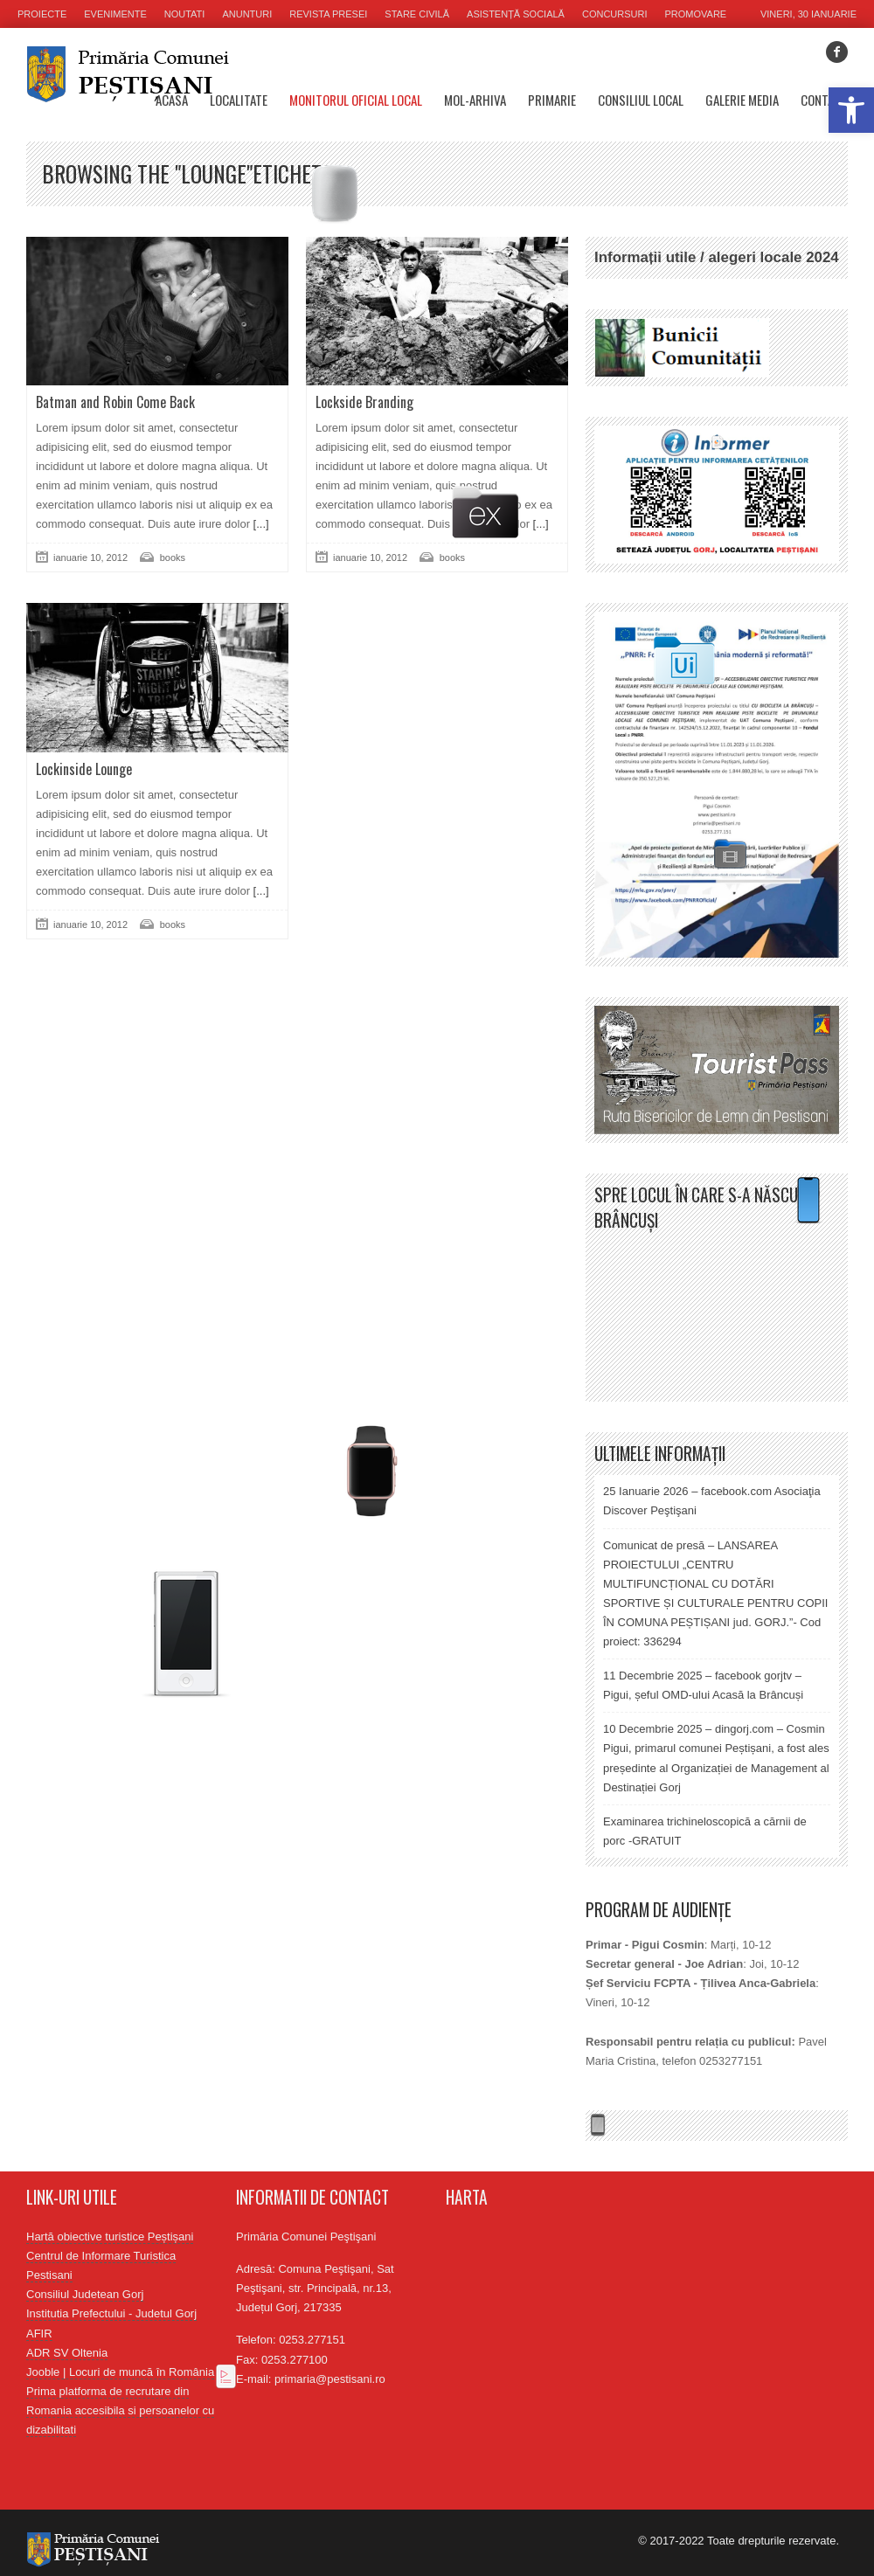 The height and width of the screenshot is (2576, 874). What do you see at coordinates (186, 1634) in the screenshot?
I see `indicates a connected iPod nano device` at bounding box center [186, 1634].